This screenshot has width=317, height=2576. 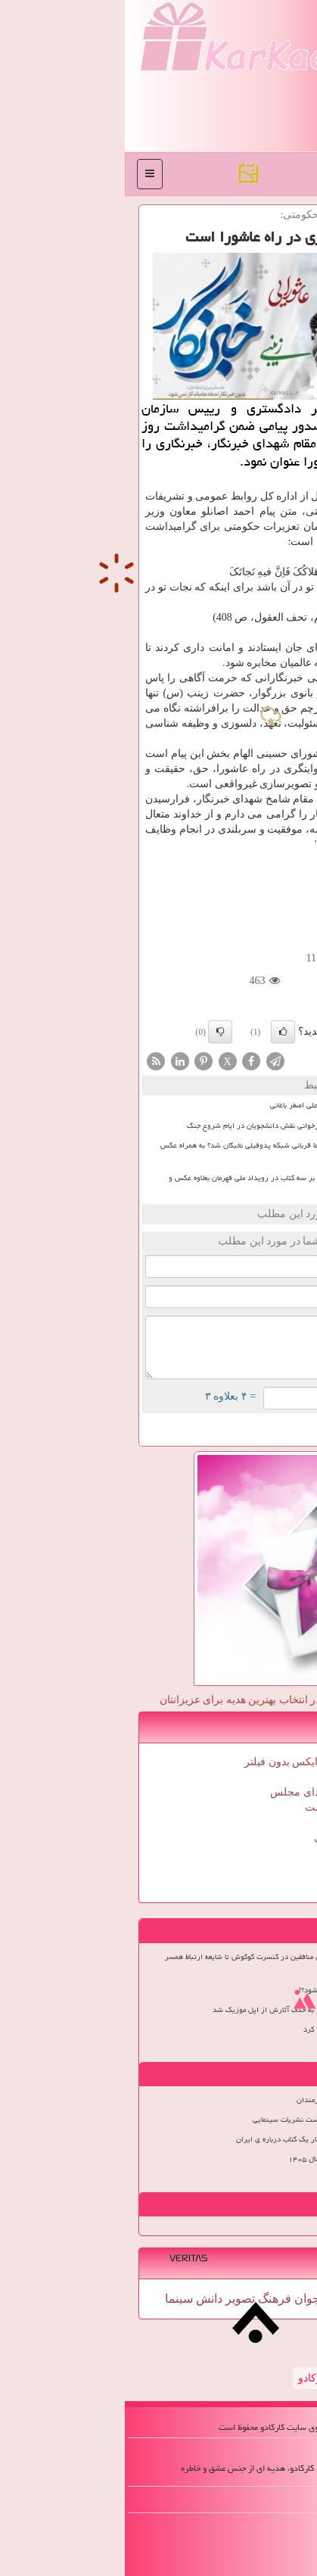 I want to click on veritas brand logo, so click(x=188, y=2258).